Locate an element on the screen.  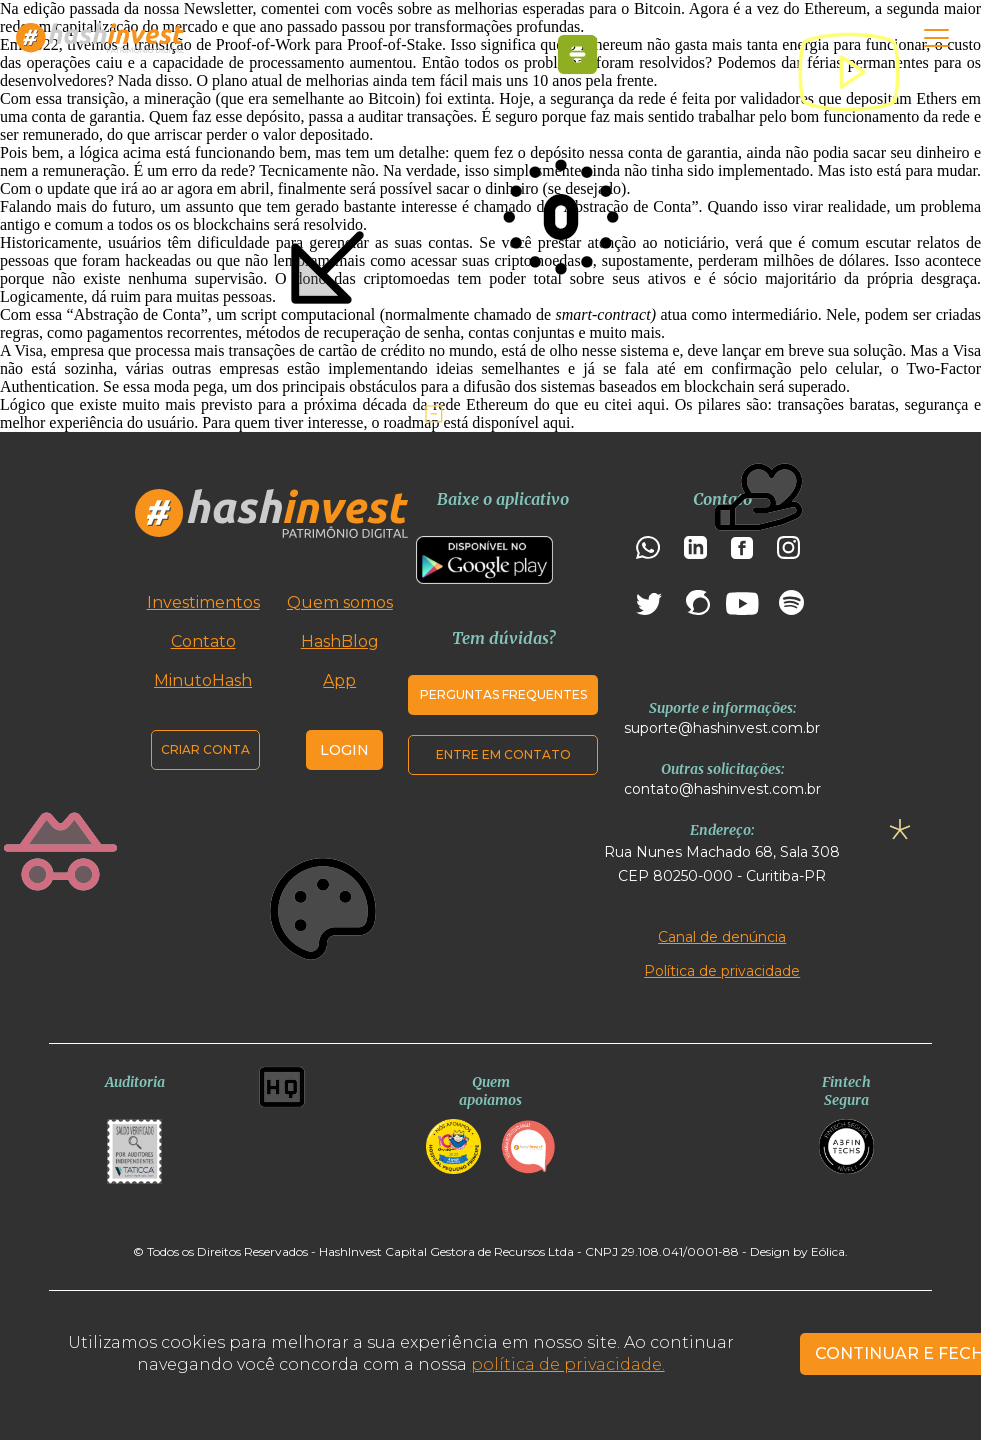
customize theme or color settings is located at coordinates (323, 911).